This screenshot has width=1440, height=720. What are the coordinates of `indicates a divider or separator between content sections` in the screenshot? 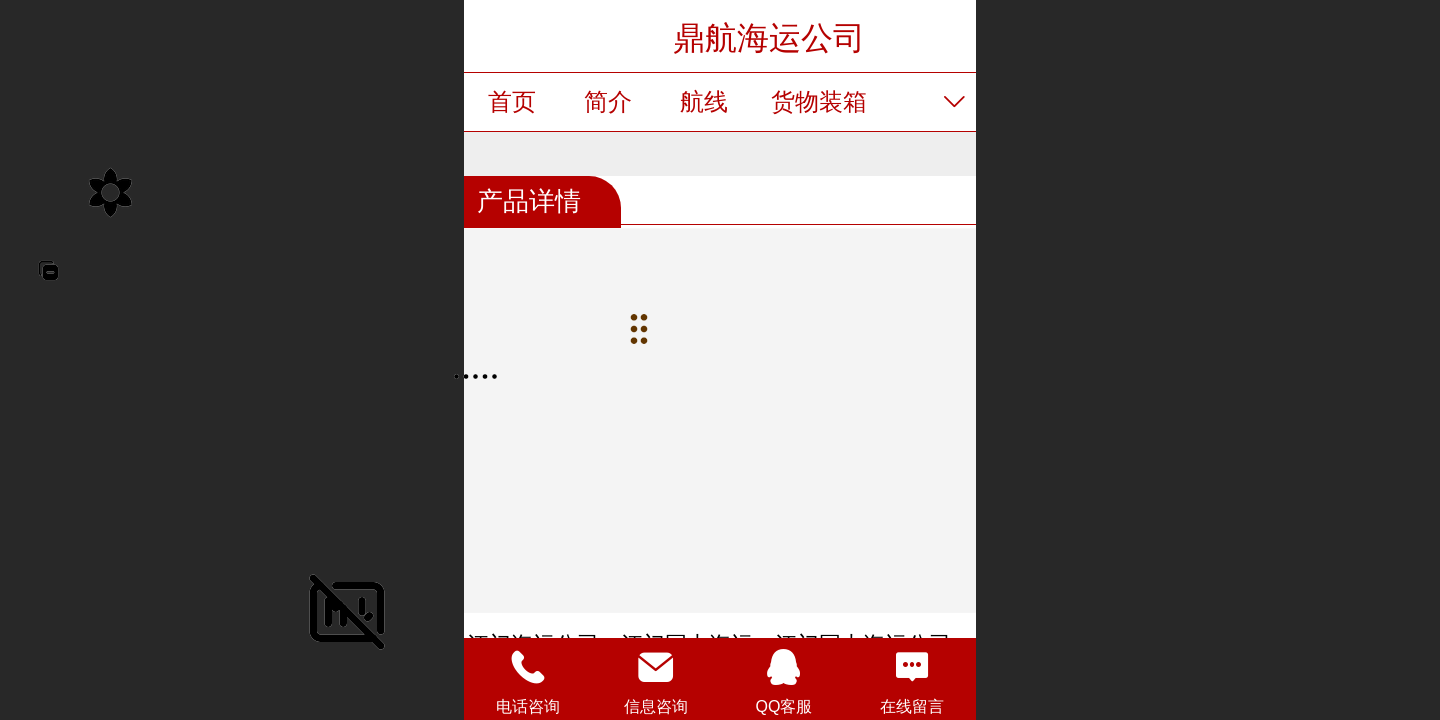 It's located at (475, 376).